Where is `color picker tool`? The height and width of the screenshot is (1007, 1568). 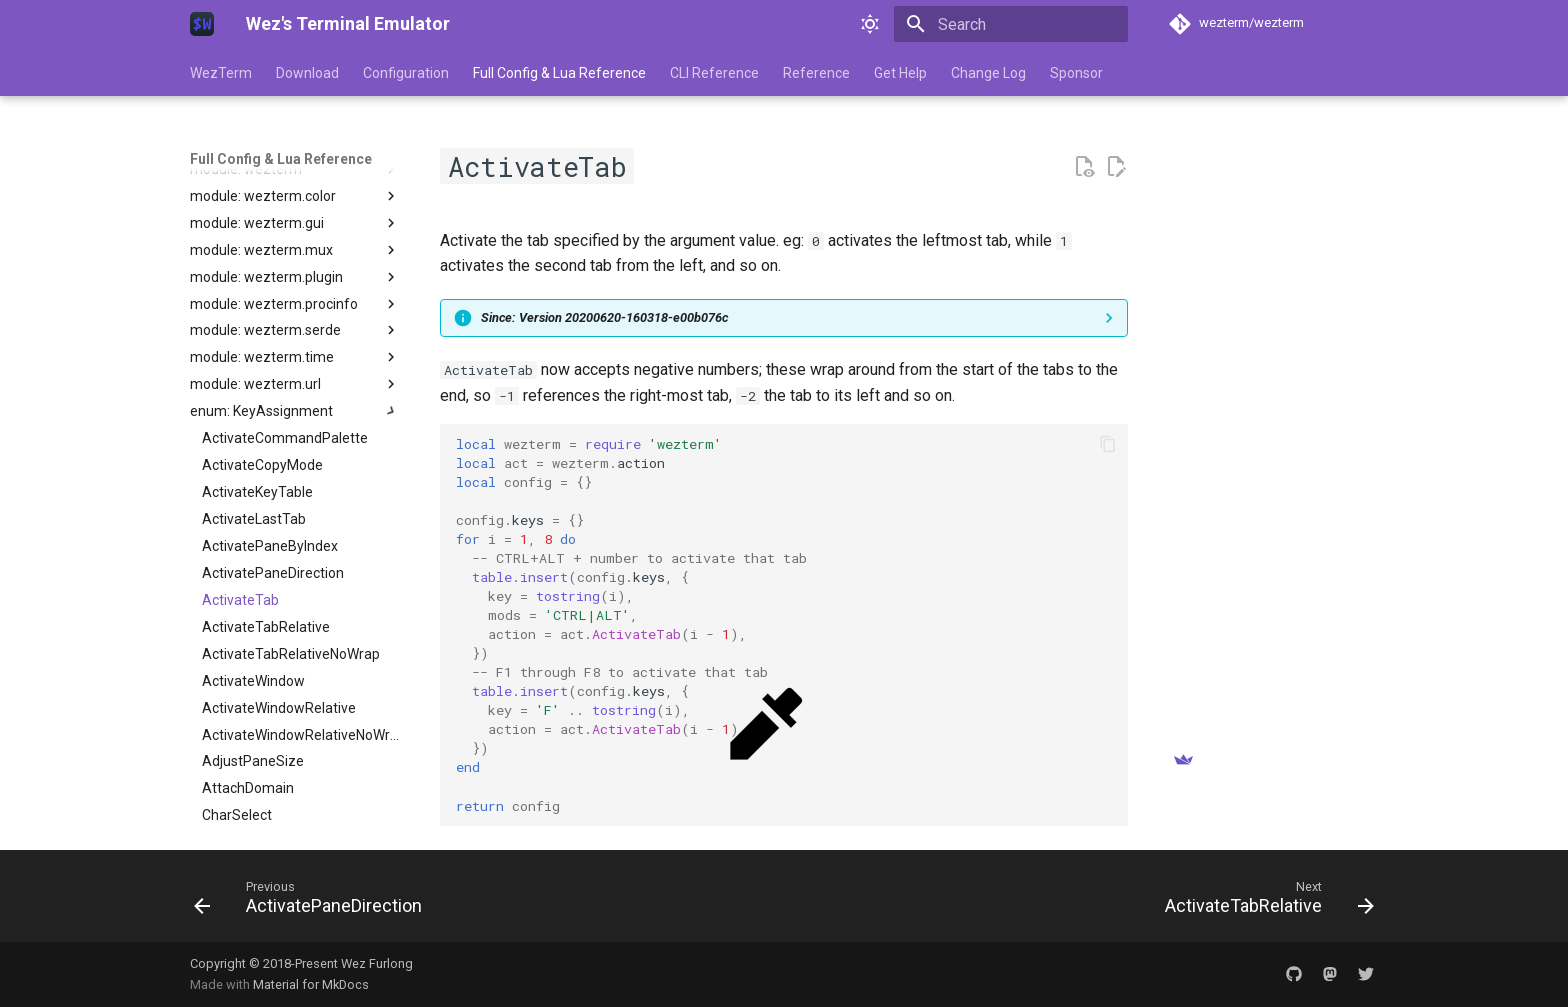 color picker tool is located at coordinates (767, 723).